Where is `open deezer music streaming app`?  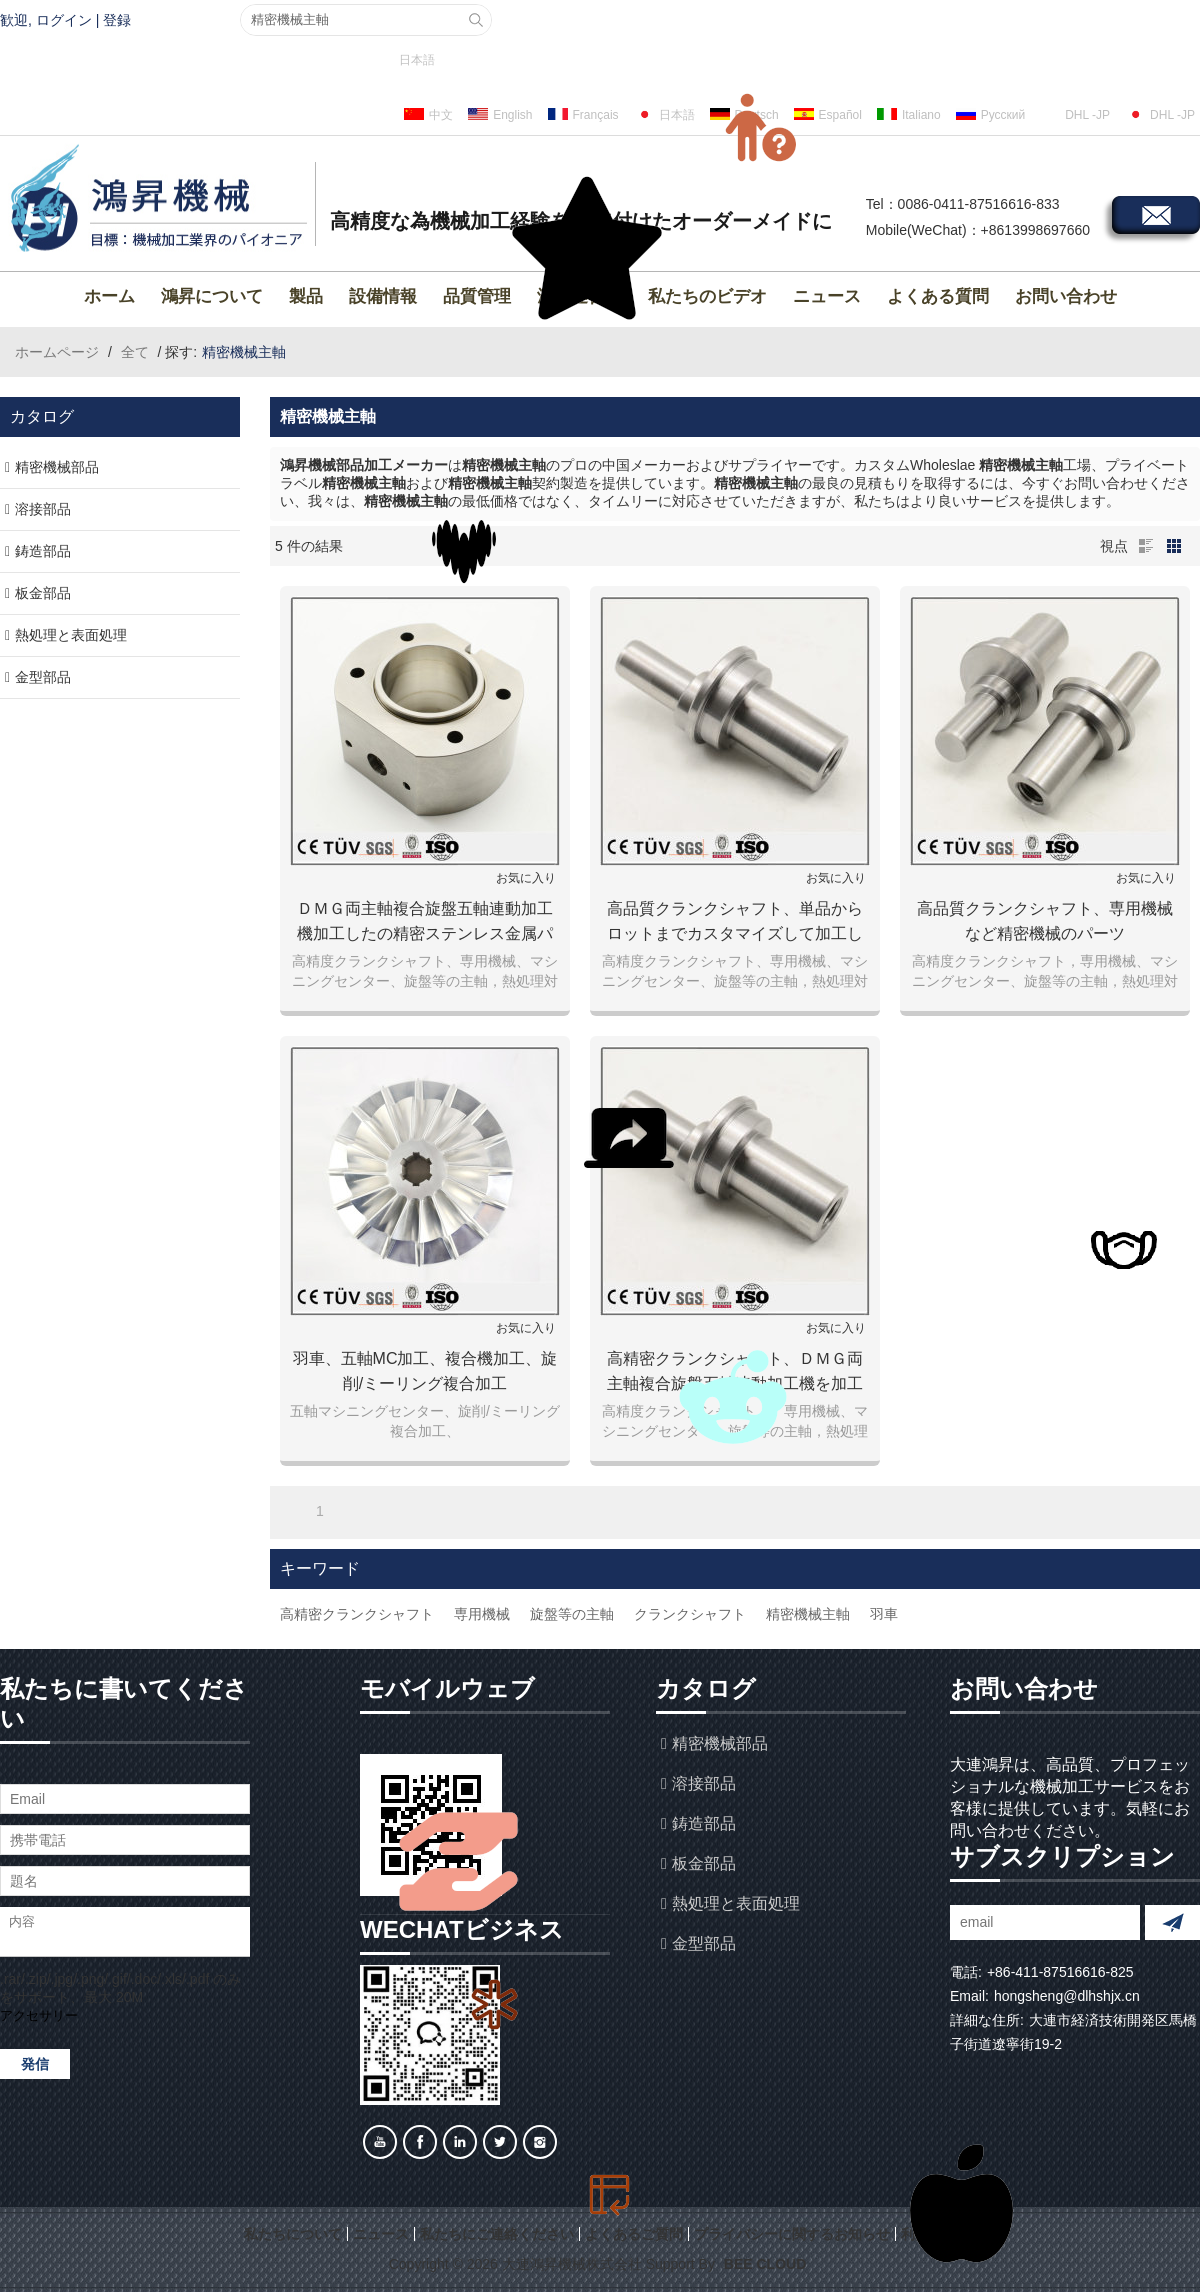
open deezer music streaming app is located at coordinates (464, 551).